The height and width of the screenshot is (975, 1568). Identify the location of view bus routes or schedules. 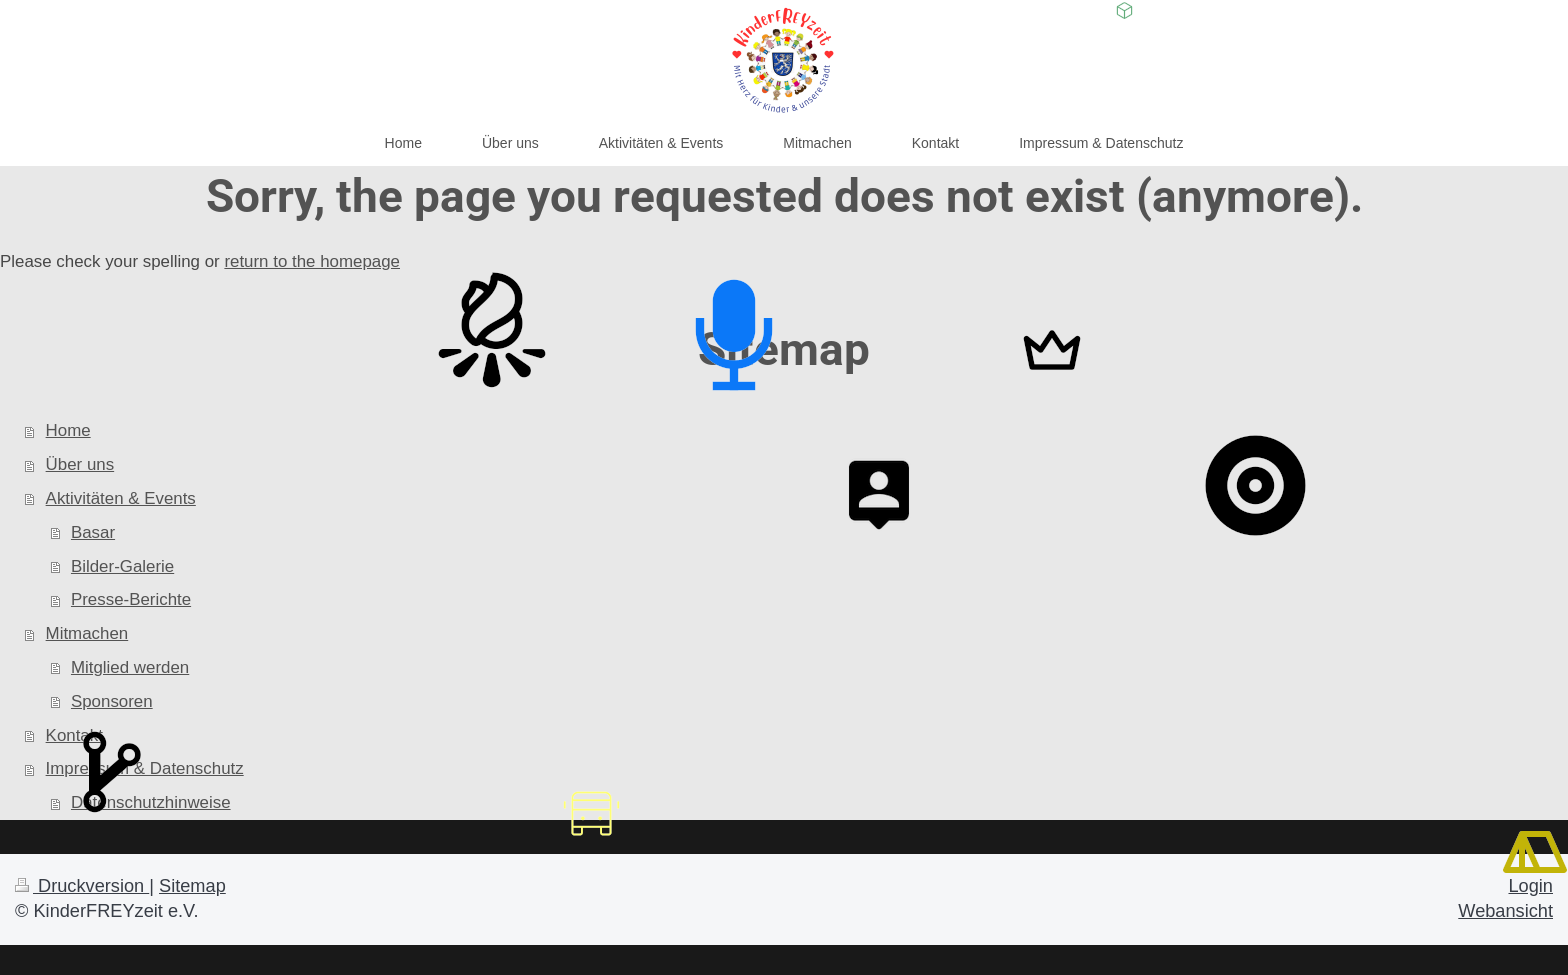
(591, 813).